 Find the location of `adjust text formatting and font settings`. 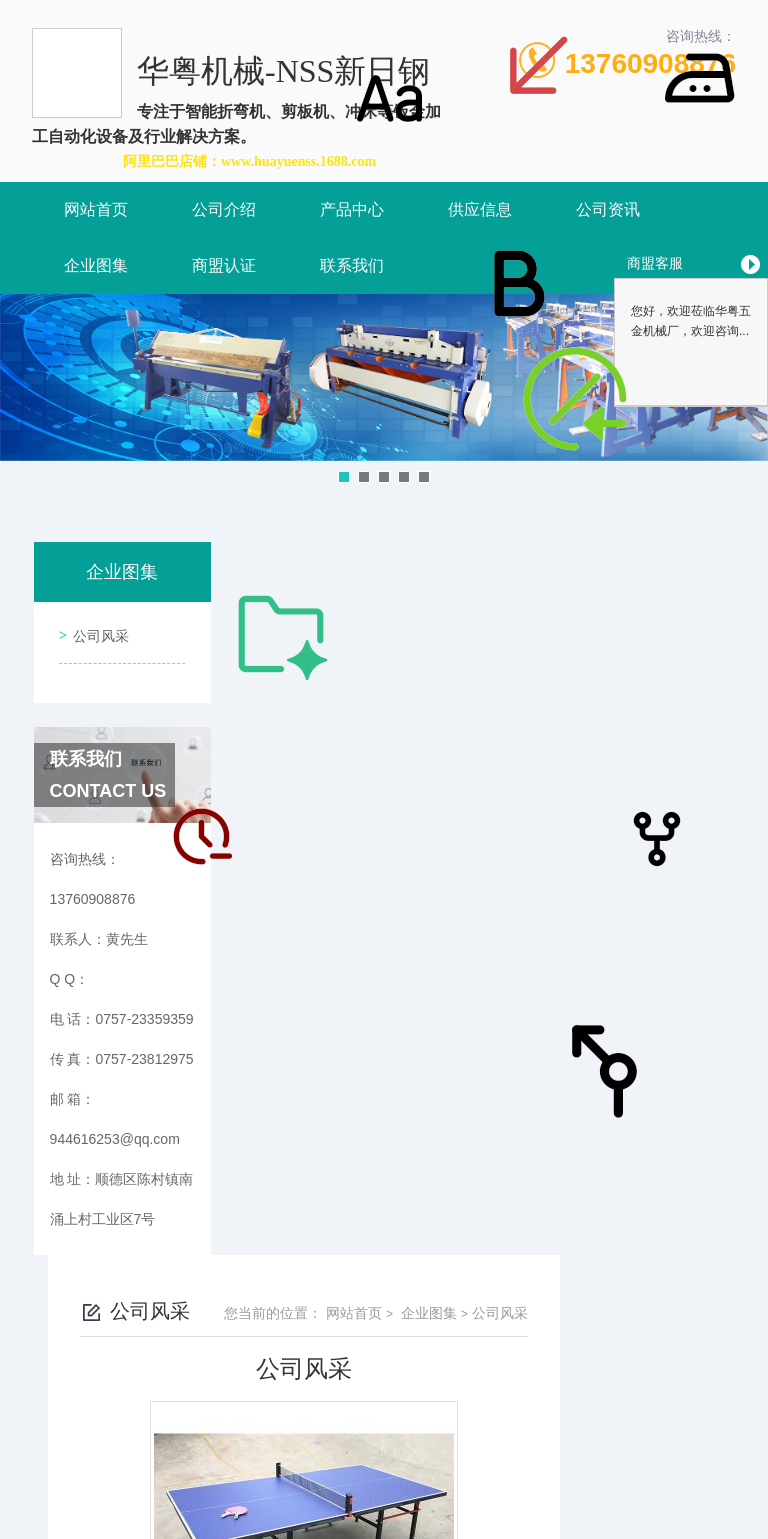

adjust text formatting and font settings is located at coordinates (389, 101).